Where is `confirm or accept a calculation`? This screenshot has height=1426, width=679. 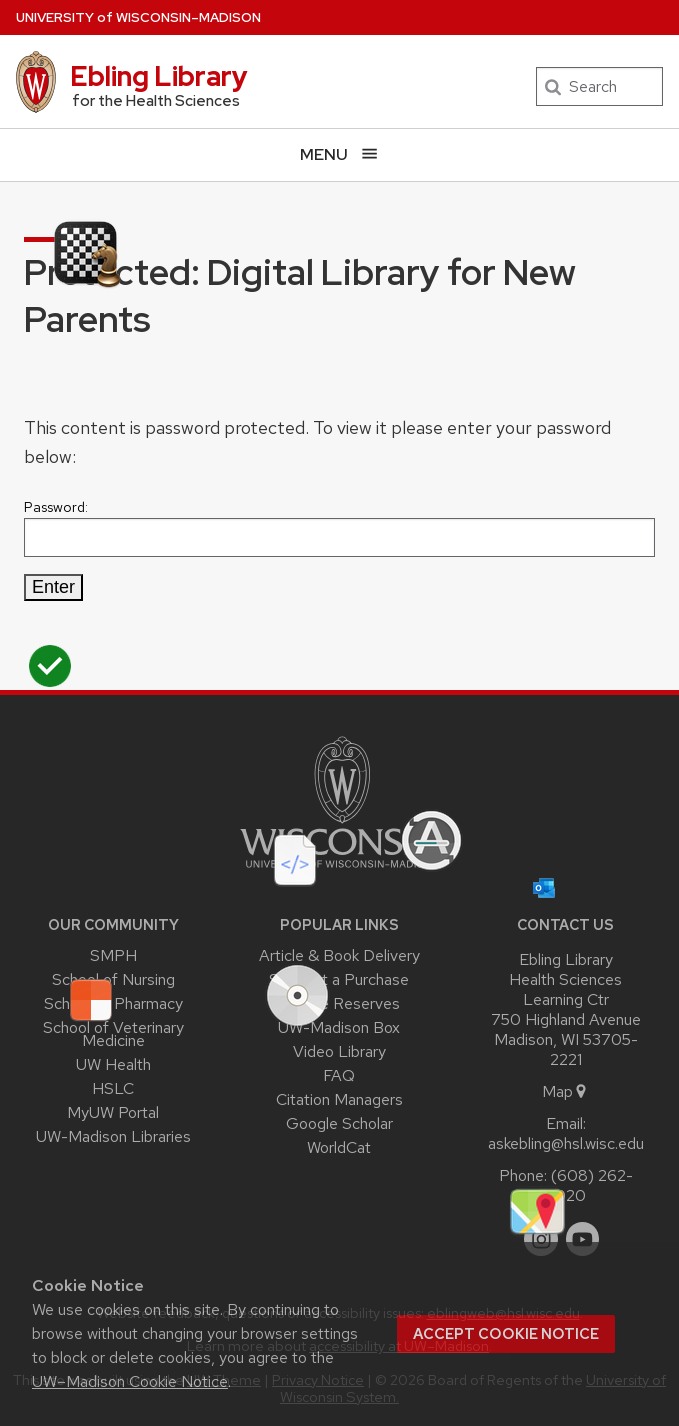
confirm or accept a calculation is located at coordinates (50, 666).